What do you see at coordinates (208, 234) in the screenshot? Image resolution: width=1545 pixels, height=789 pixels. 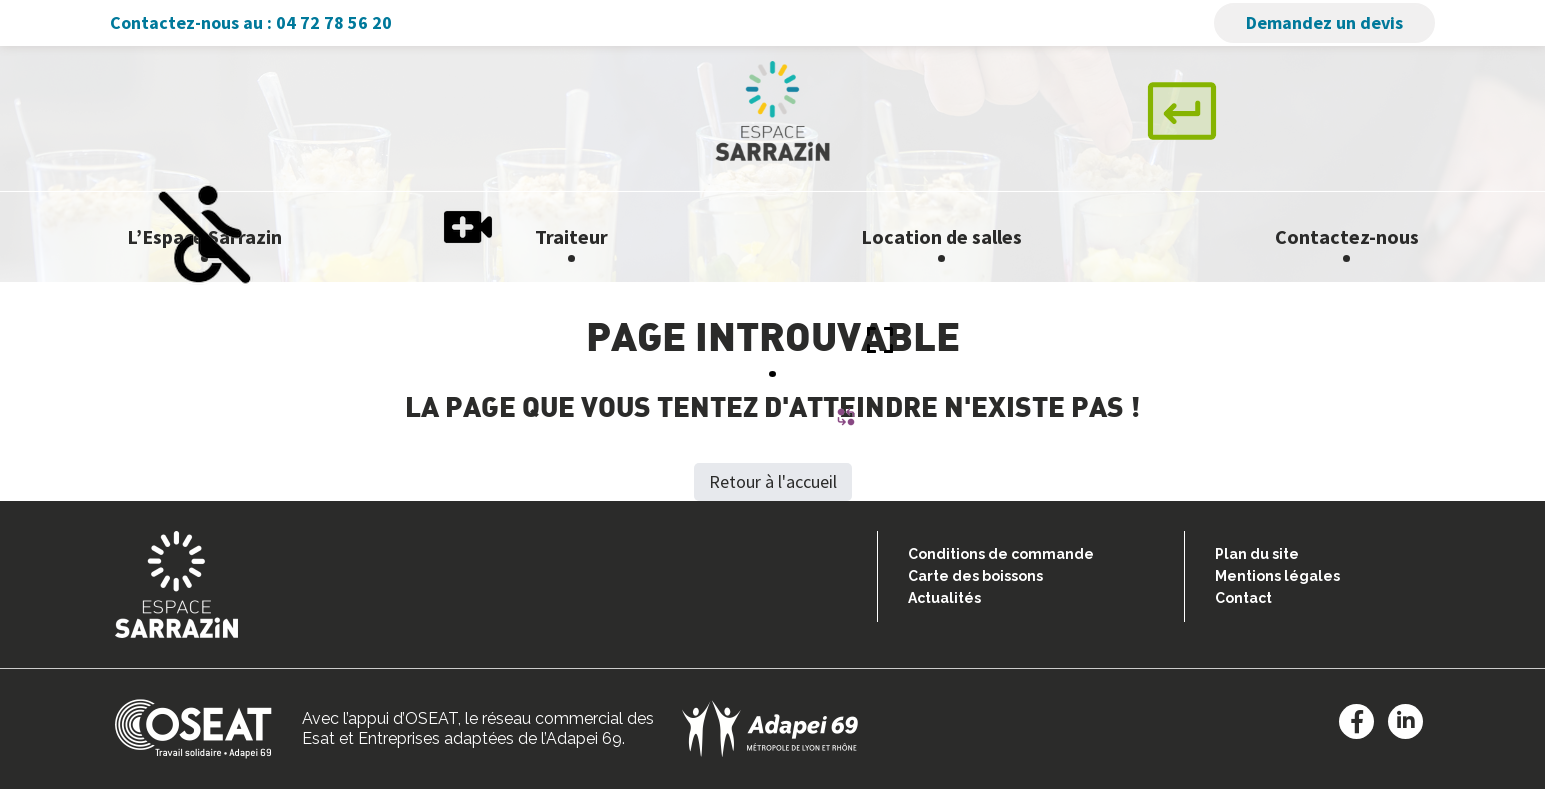 I see `indicates location or service is not wheelchair accessible` at bounding box center [208, 234].